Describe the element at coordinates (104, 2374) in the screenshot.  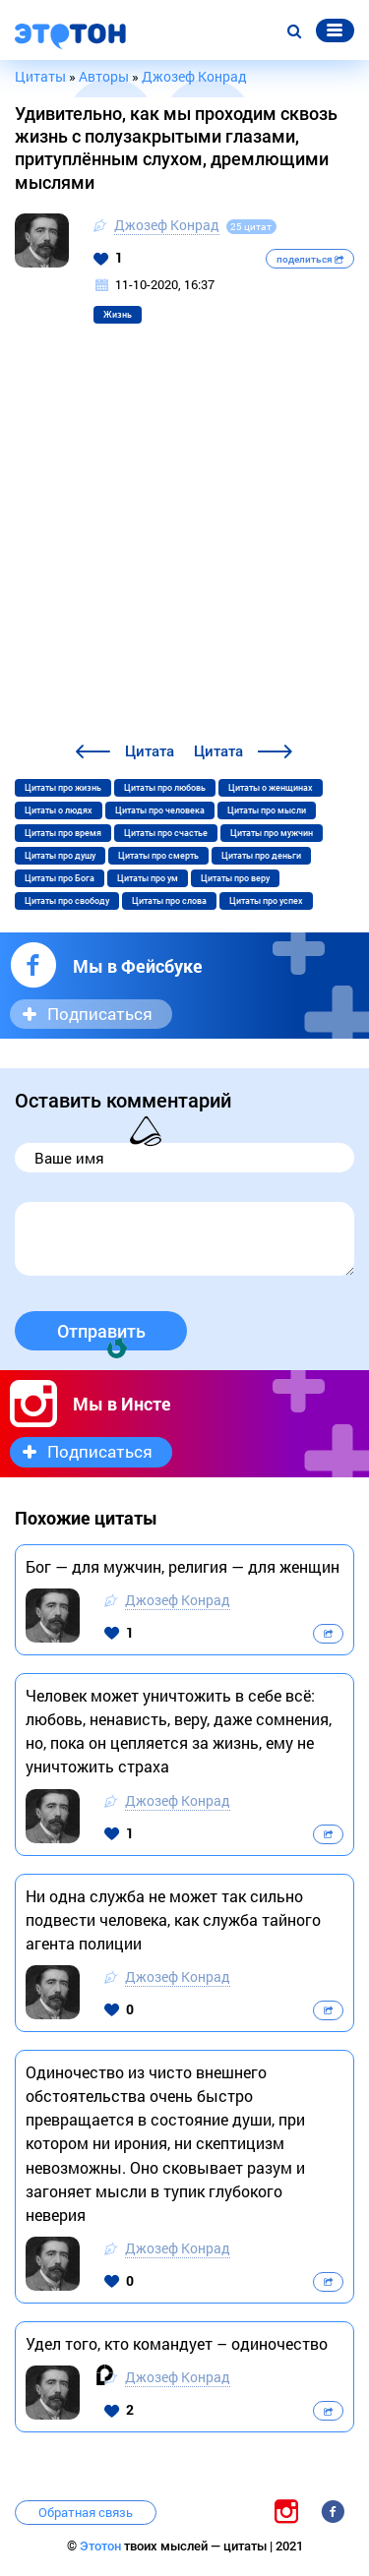
I see `open passport app` at that location.